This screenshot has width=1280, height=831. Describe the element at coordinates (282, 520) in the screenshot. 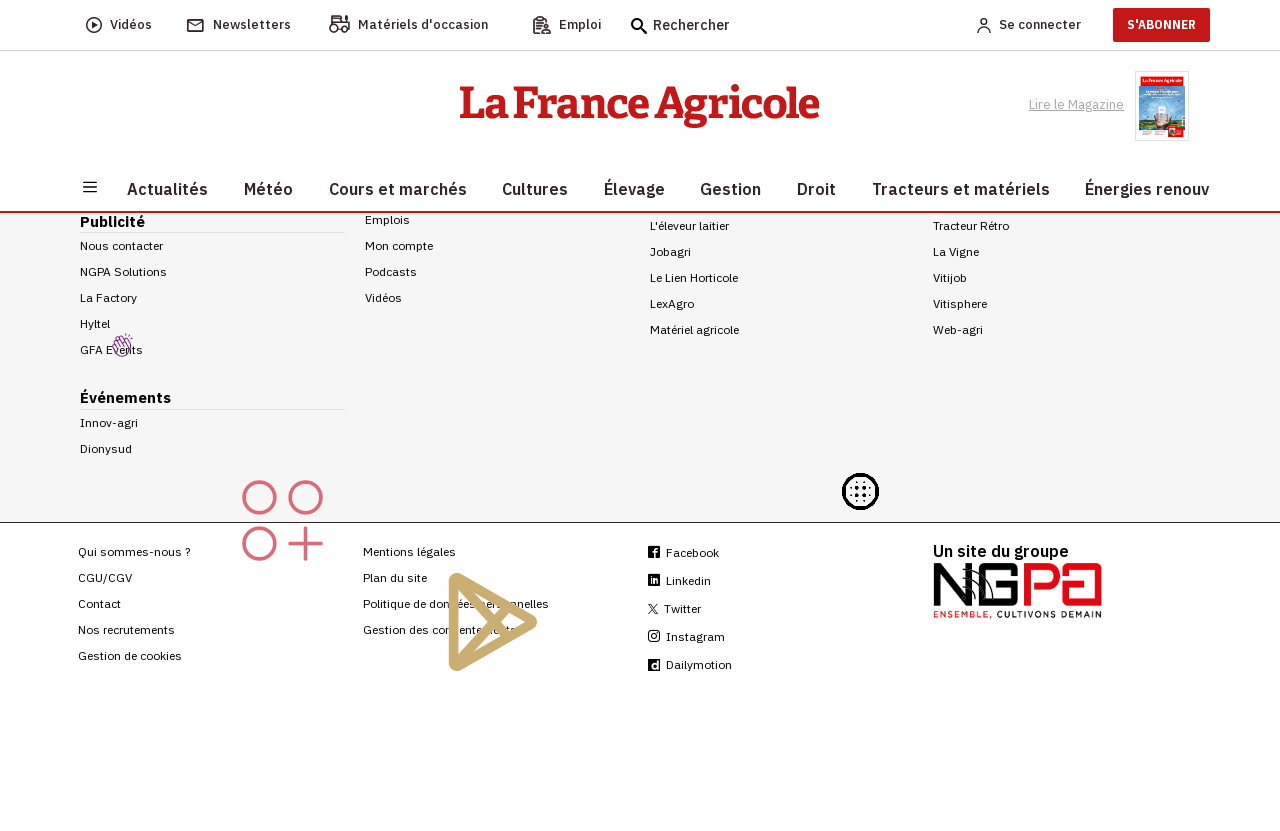

I see `add a new item to a collection` at that location.